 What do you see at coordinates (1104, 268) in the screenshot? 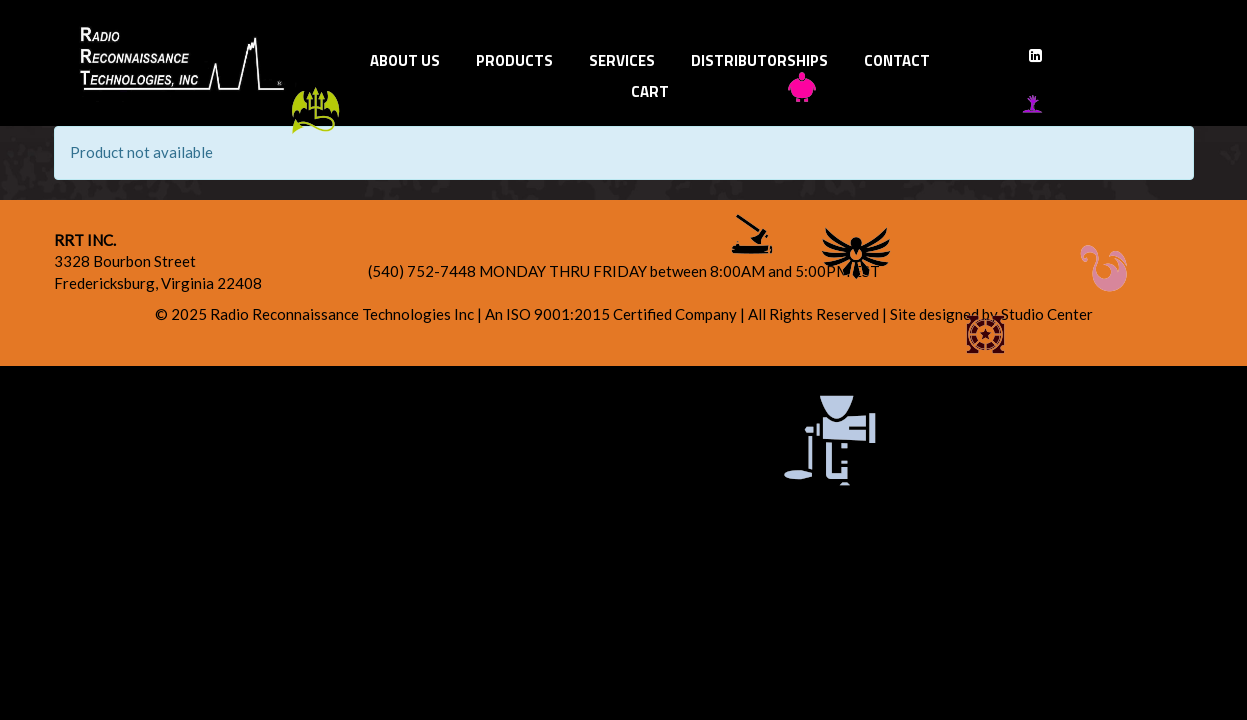
I see `indicates a fire or flame effect in a game` at bounding box center [1104, 268].